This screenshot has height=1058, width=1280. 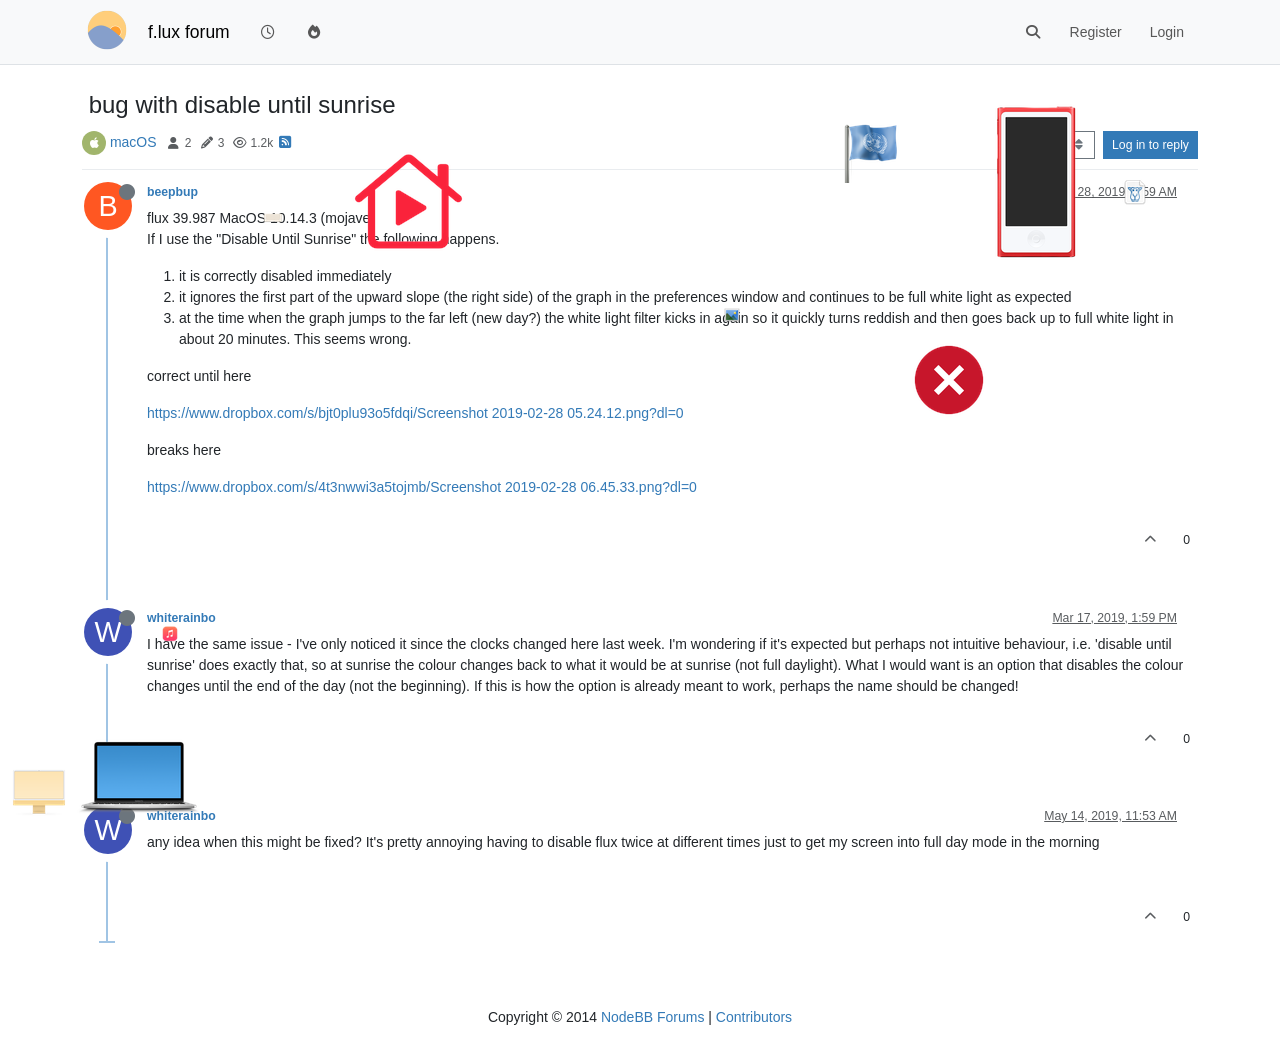 I want to click on open multimedia or music app settings, so click(x=170, y=634).